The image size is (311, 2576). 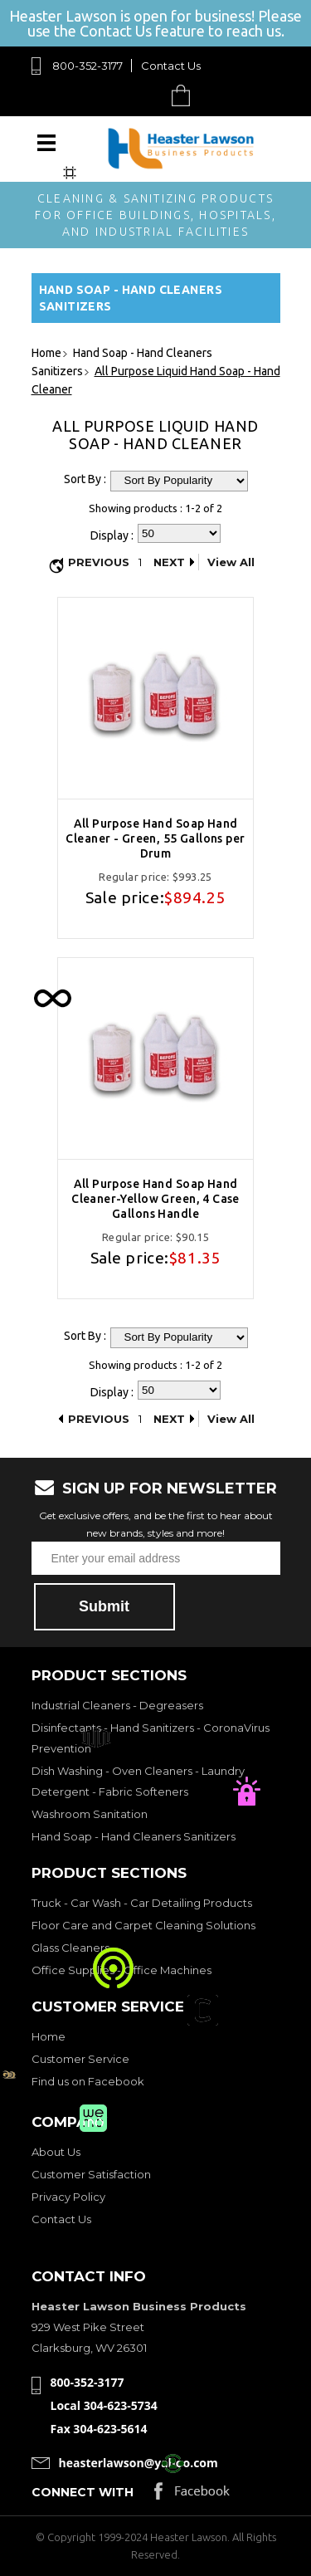 What do you see at coordinates (93, 2118) in the screenshot?
I see `open the Wemo smart home app` at bounding box center [93, 2118].